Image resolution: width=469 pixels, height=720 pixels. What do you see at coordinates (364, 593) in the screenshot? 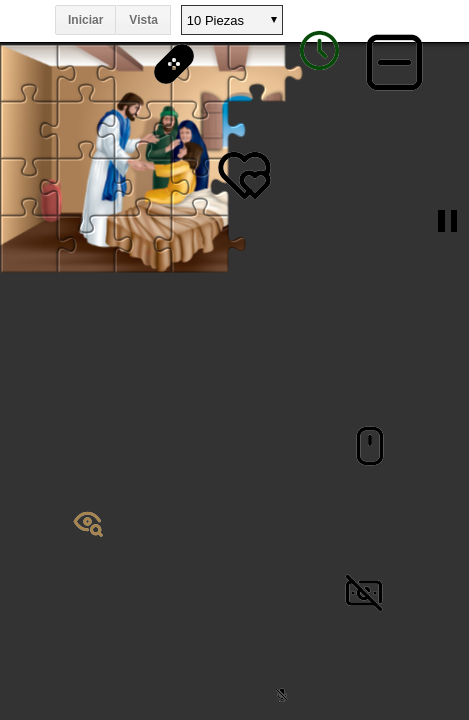
I see `payment method unavailable` at bounding box center [364, 593].